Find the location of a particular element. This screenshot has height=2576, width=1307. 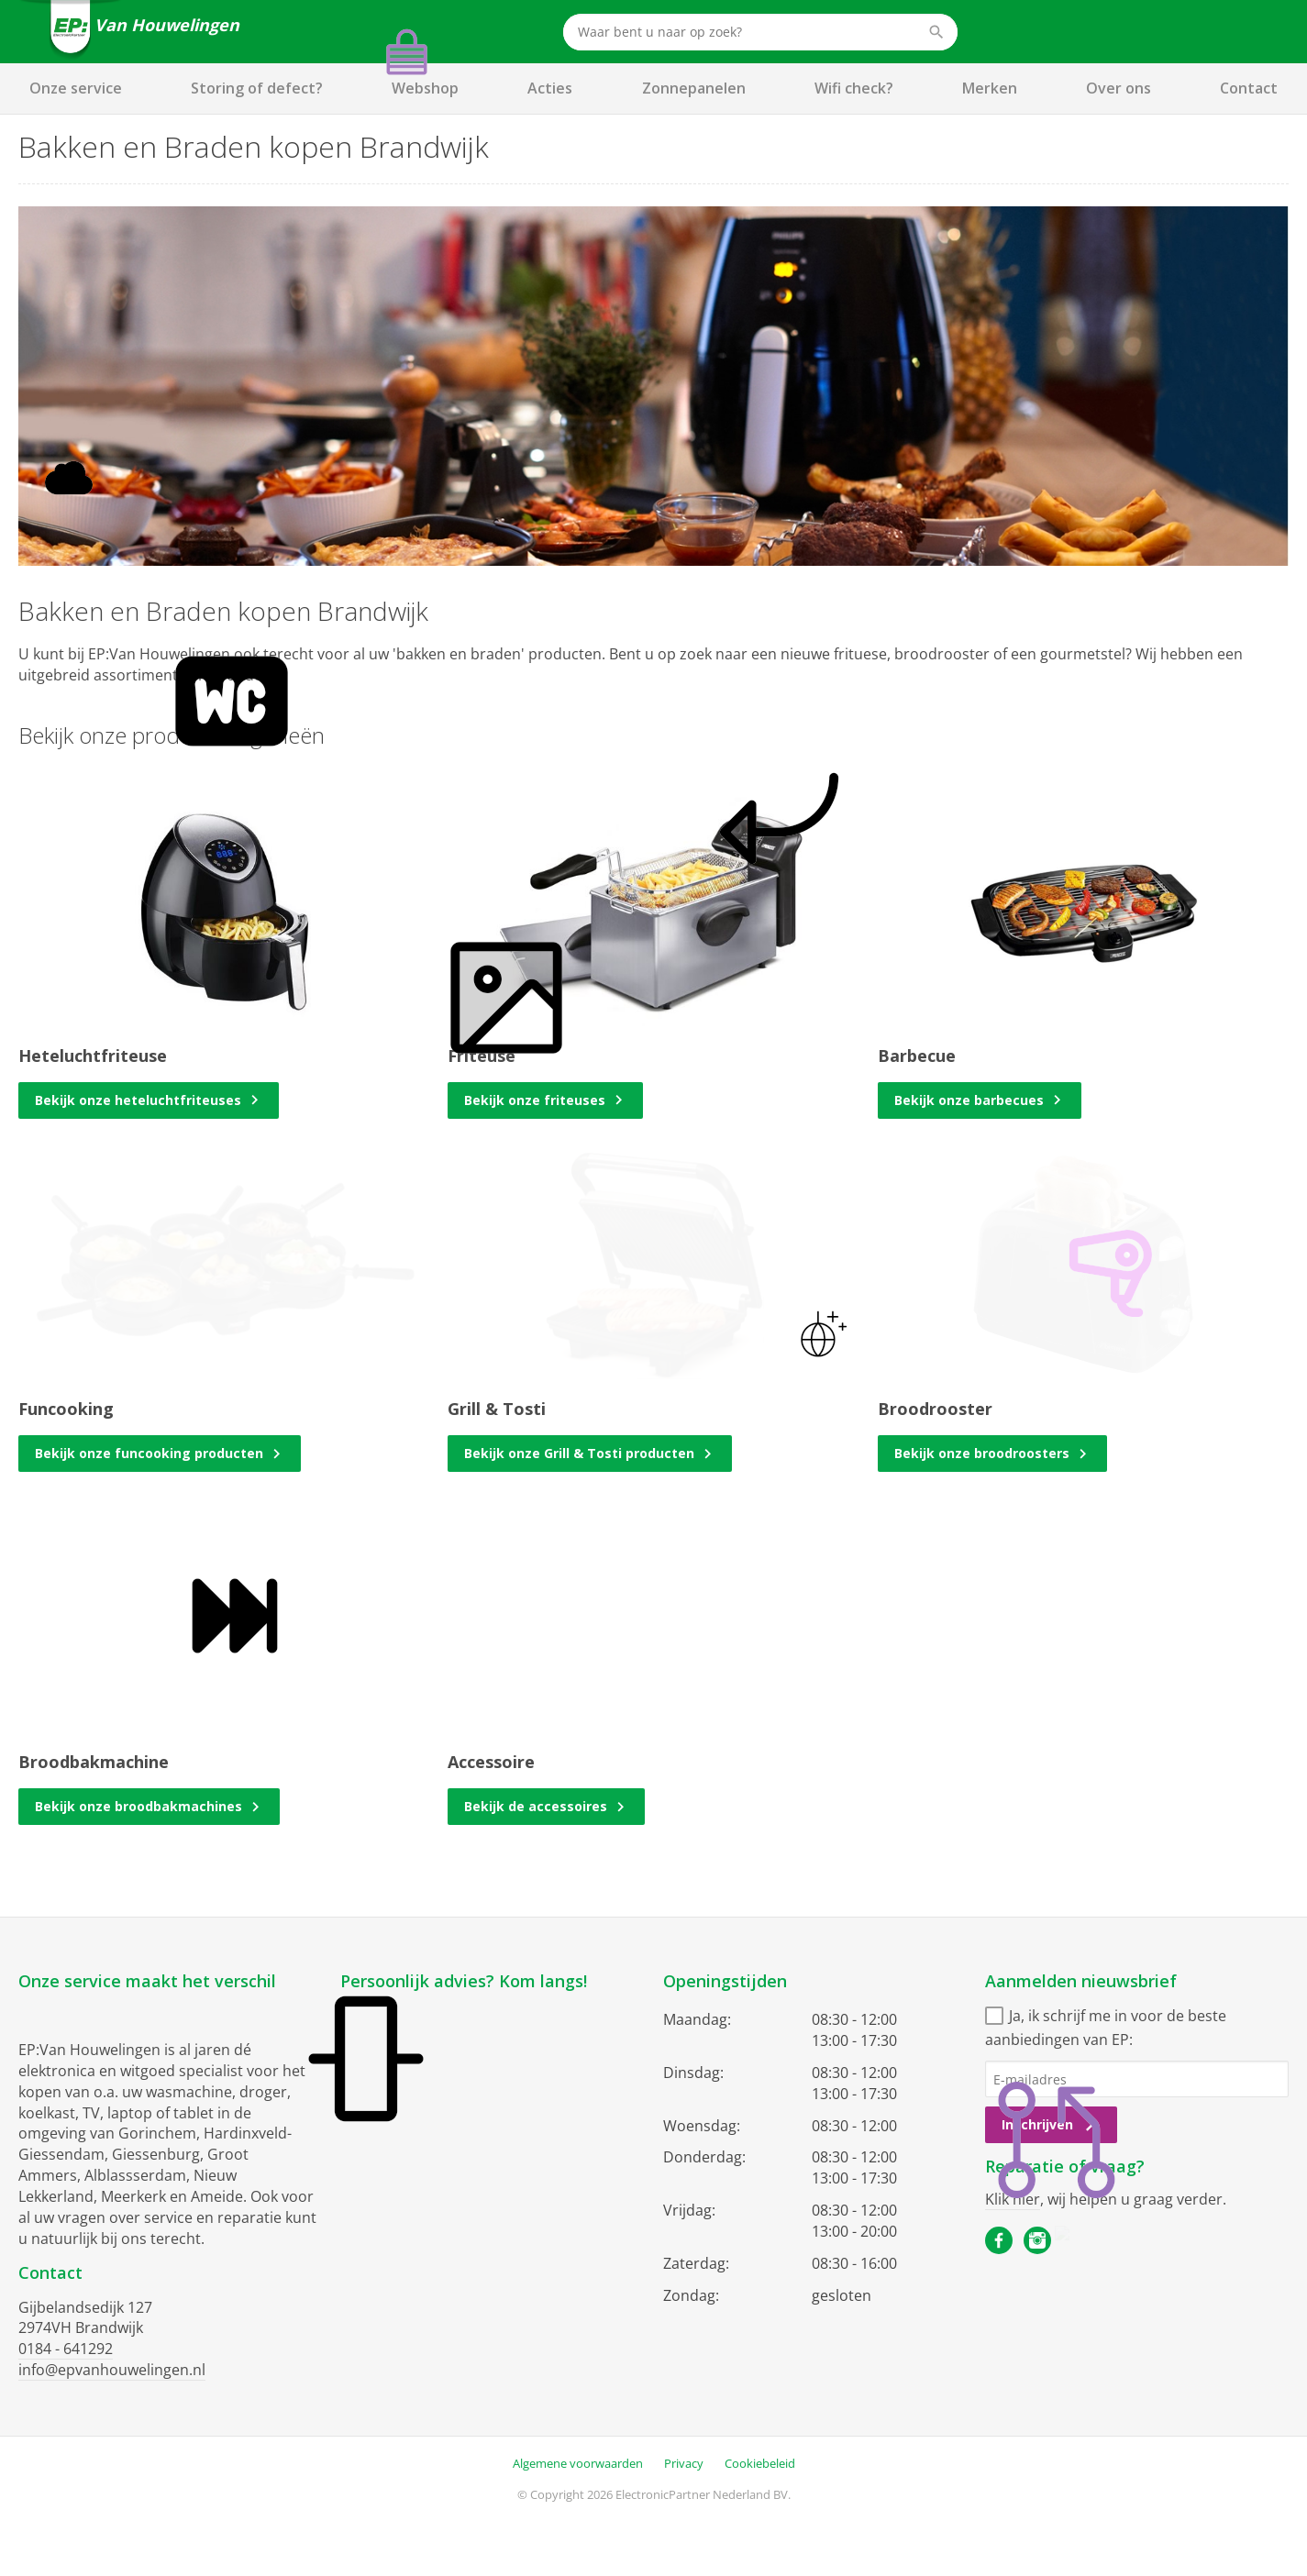

skip to the next track is located at coordinates (235, 1616).